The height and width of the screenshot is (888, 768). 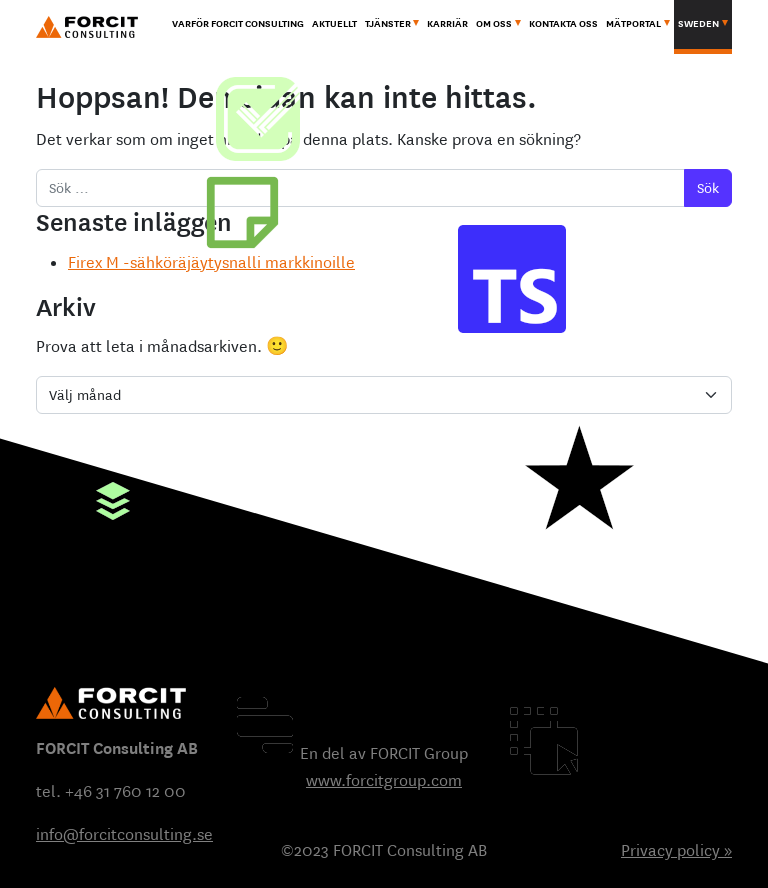 What do you see at coordinates (113, 501) in the screenshot?
I see `buffer social media management app logo` at bounding box center [113, 501].